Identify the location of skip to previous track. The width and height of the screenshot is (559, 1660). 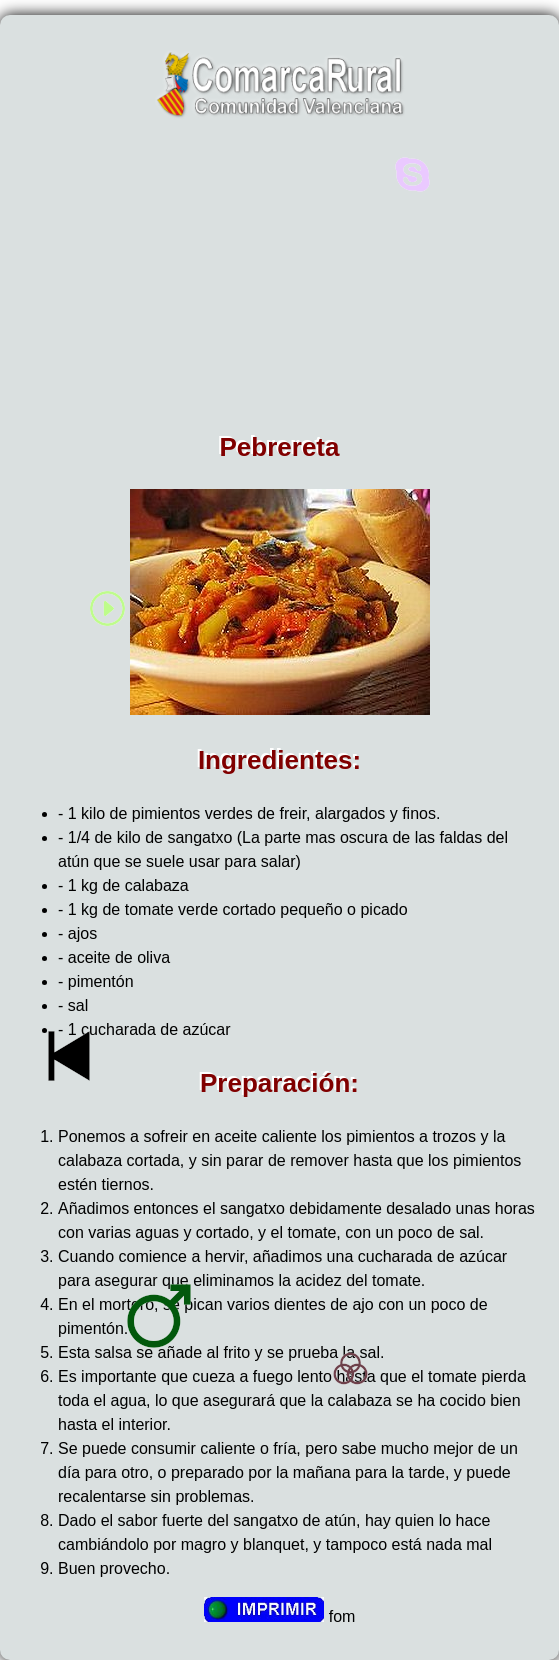
(69, 1056).